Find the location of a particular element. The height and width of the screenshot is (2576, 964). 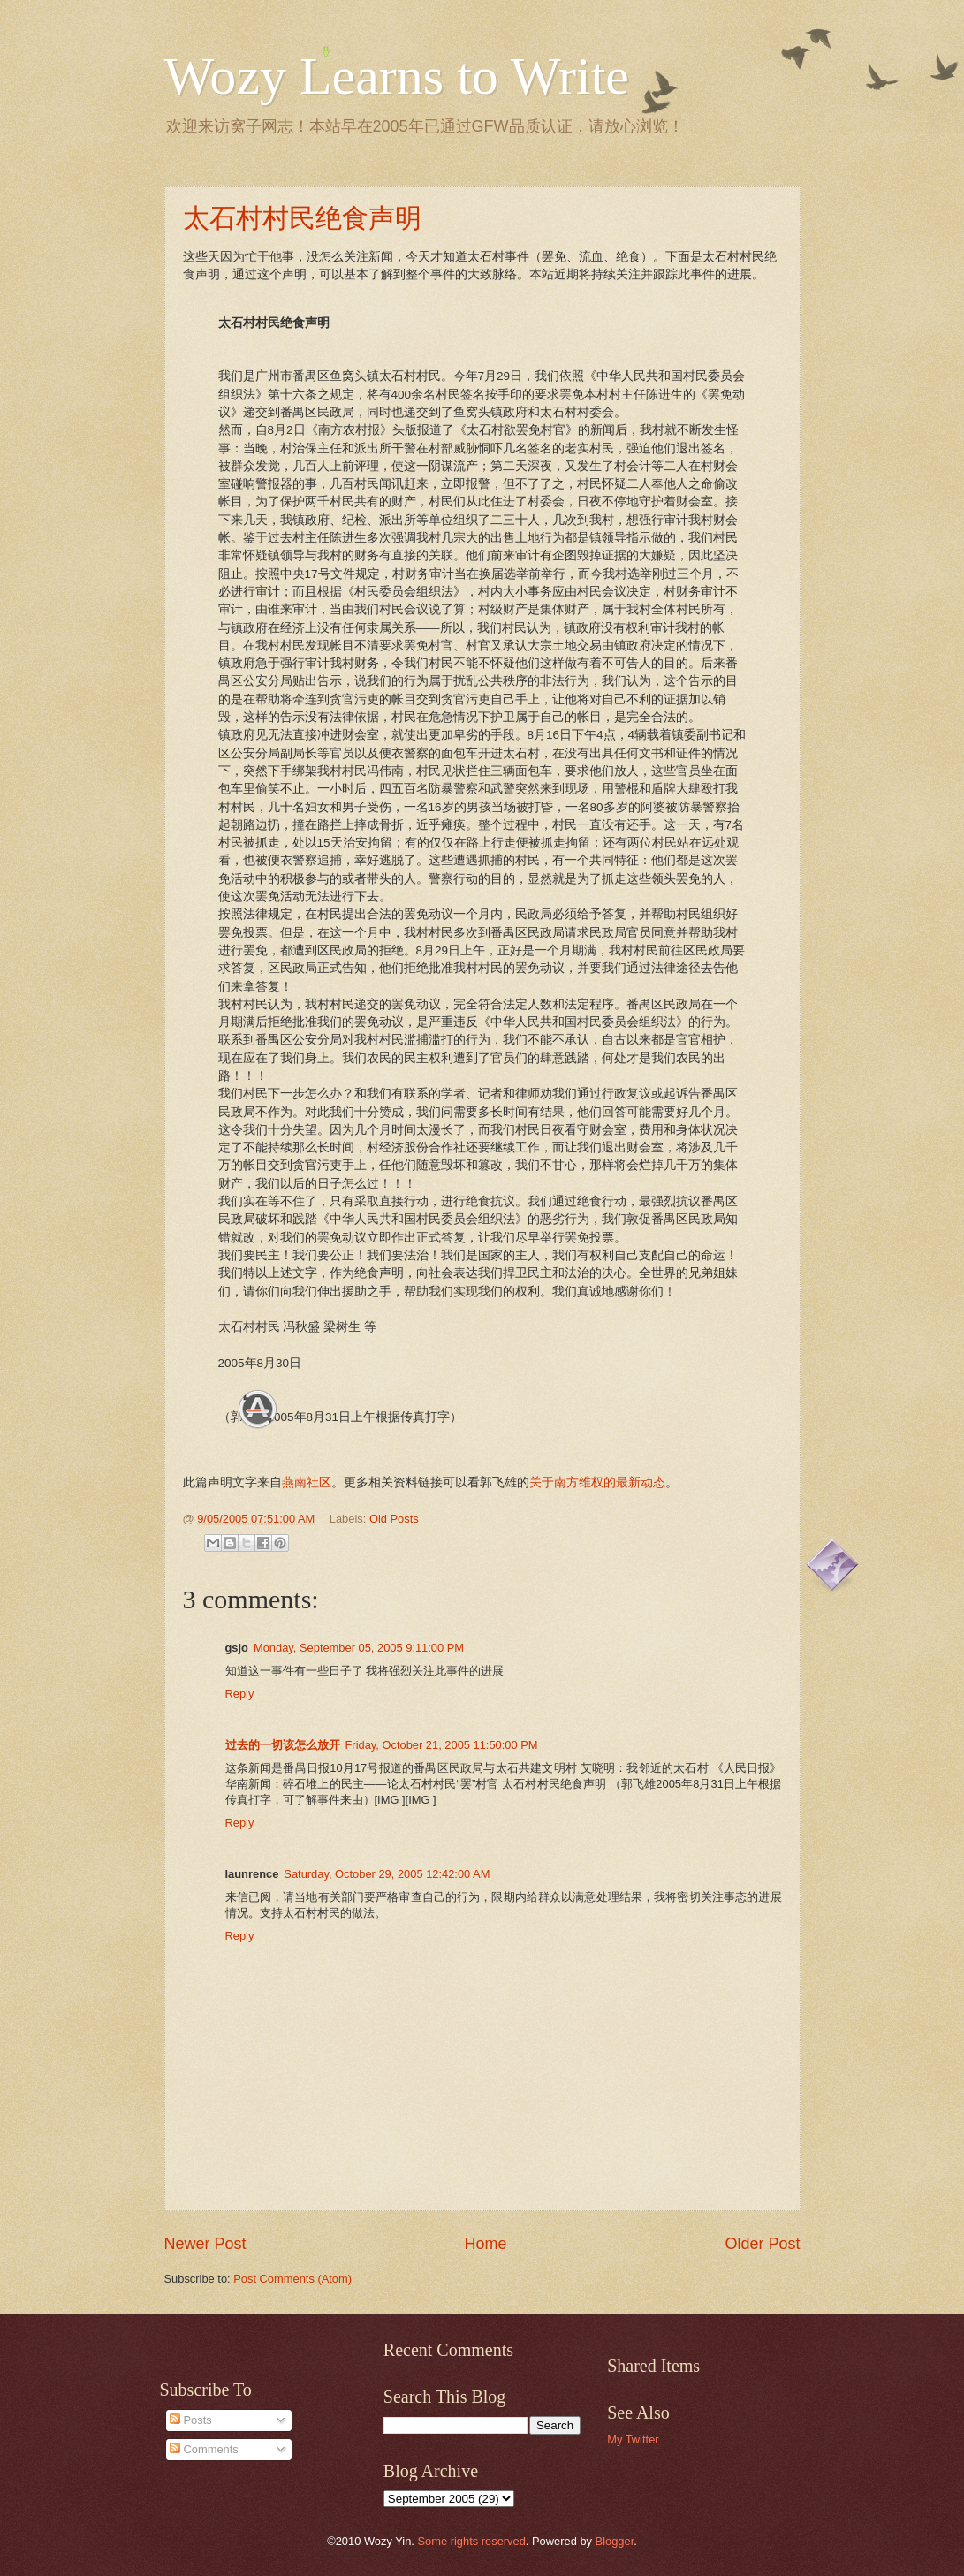

save the current document is located at coordinates (326, 52).